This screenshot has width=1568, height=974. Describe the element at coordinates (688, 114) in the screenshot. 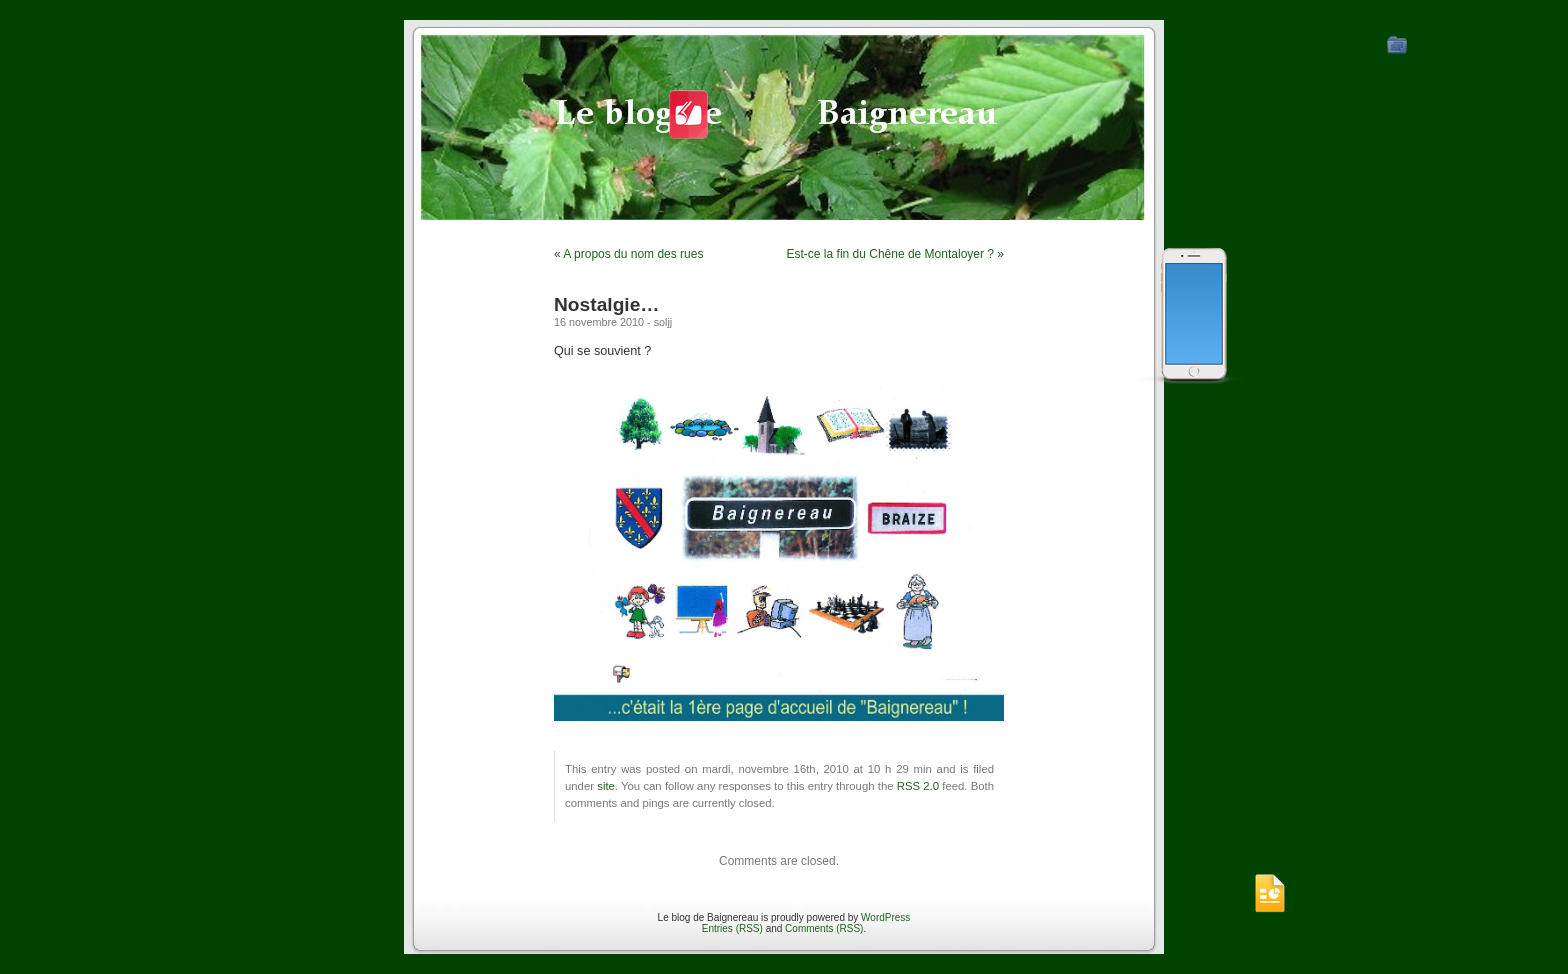

I see `an EPS image file type indicator` at that location.